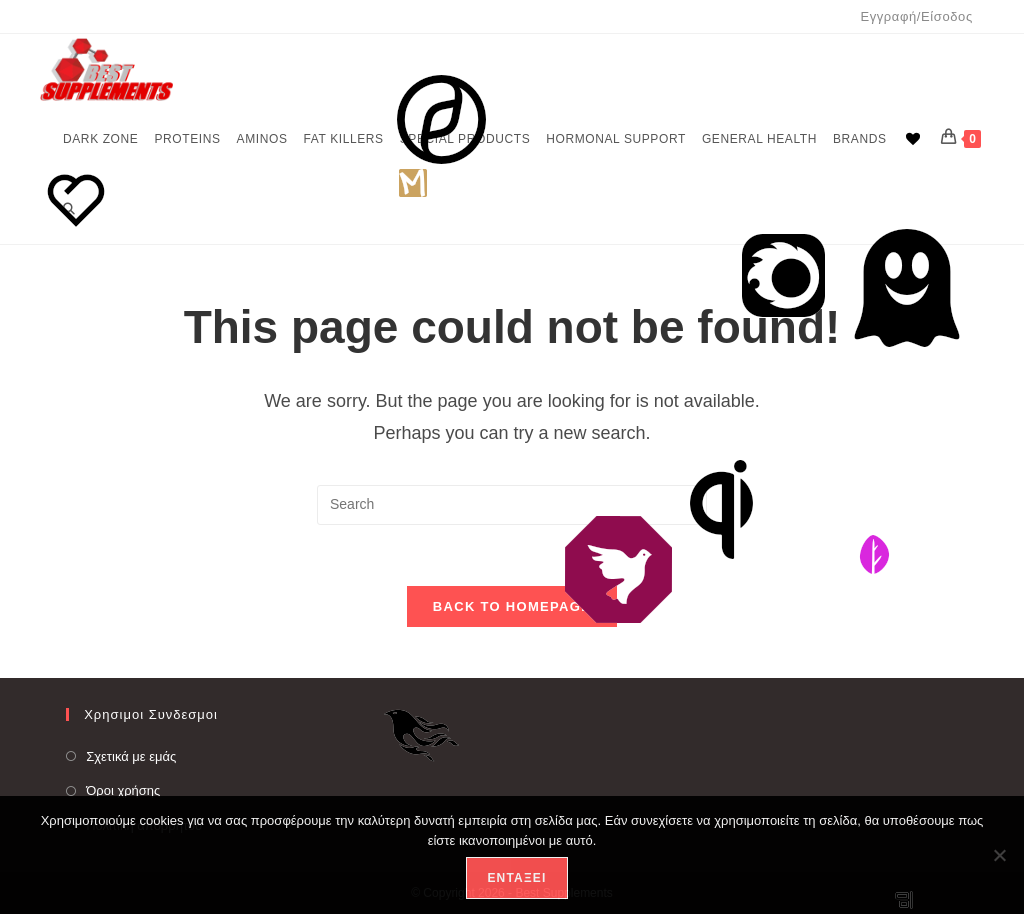  I want to click on add item to favorites, so click(76, 200).